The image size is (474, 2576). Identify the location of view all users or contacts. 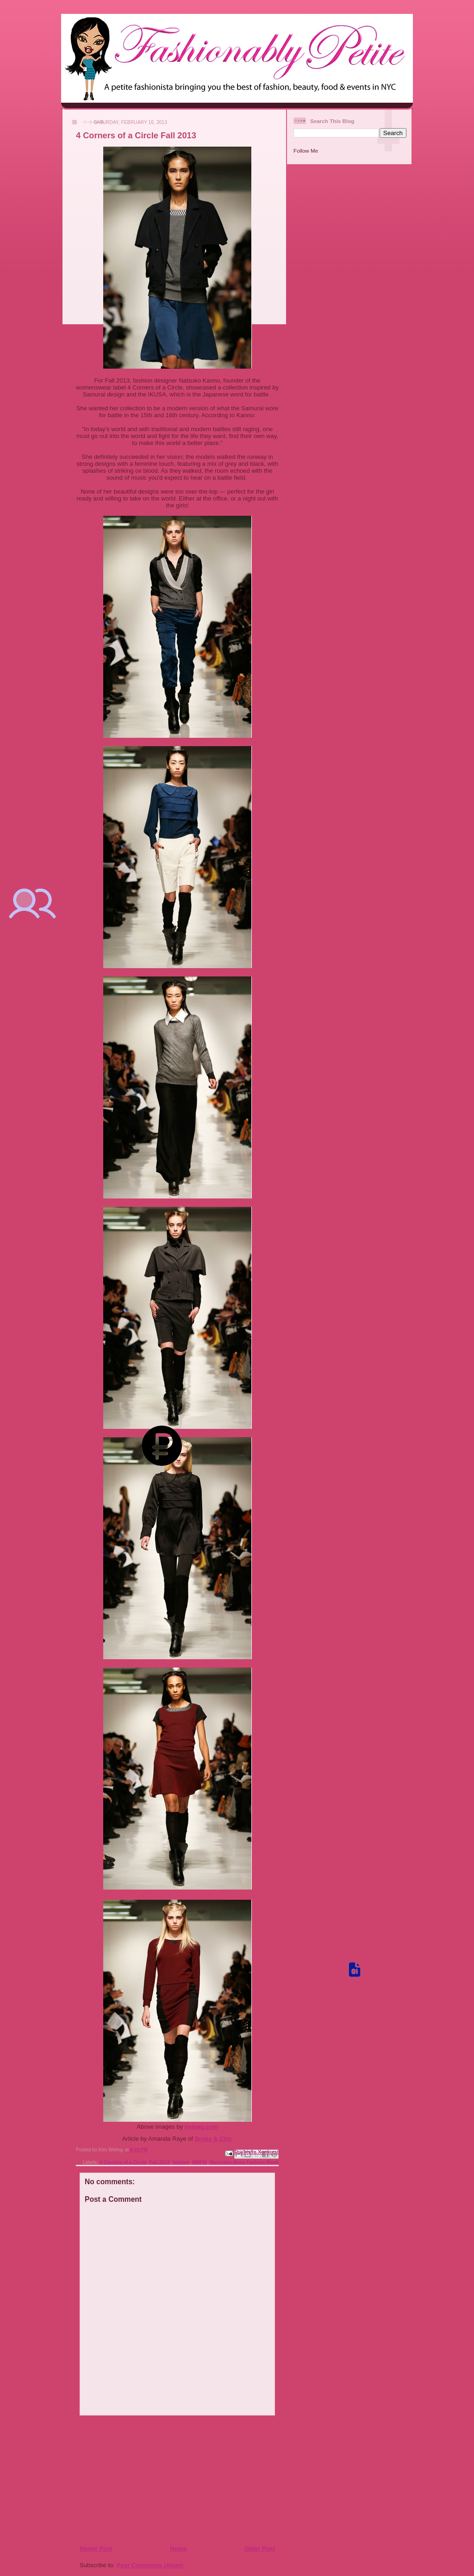
(32, 903).